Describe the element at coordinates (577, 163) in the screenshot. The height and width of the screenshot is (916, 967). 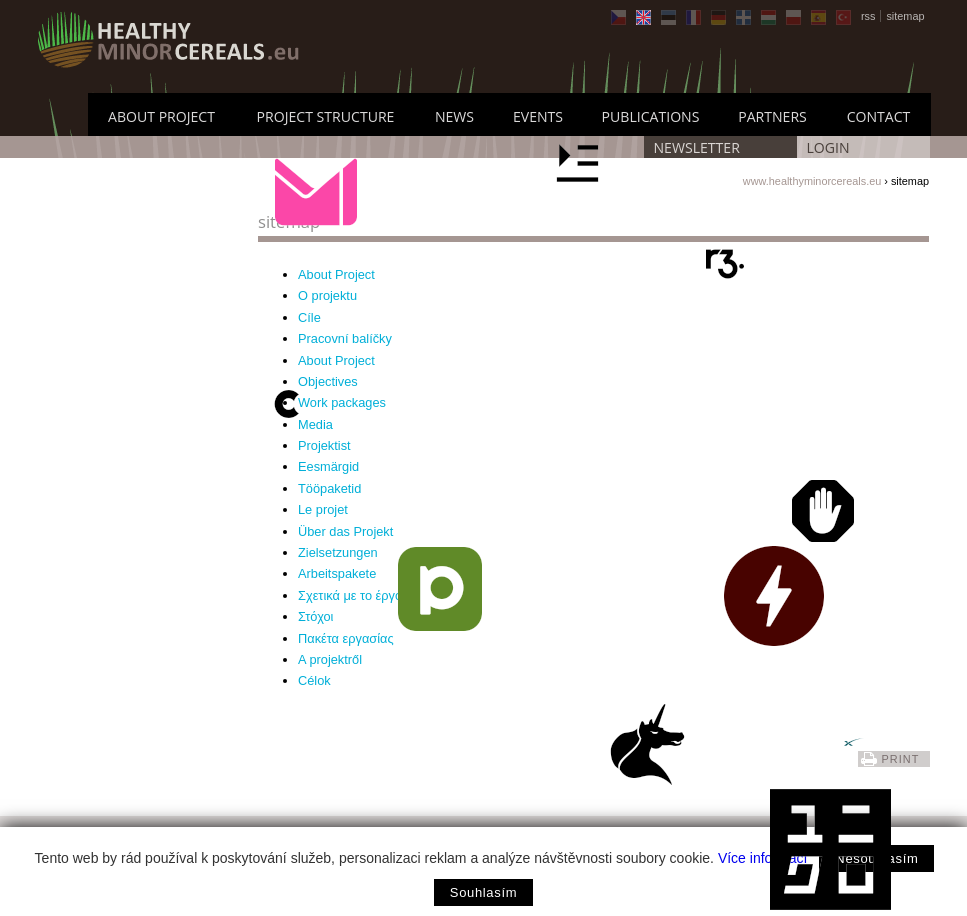
I see `collapse the side menu or navigation panel` at that location.